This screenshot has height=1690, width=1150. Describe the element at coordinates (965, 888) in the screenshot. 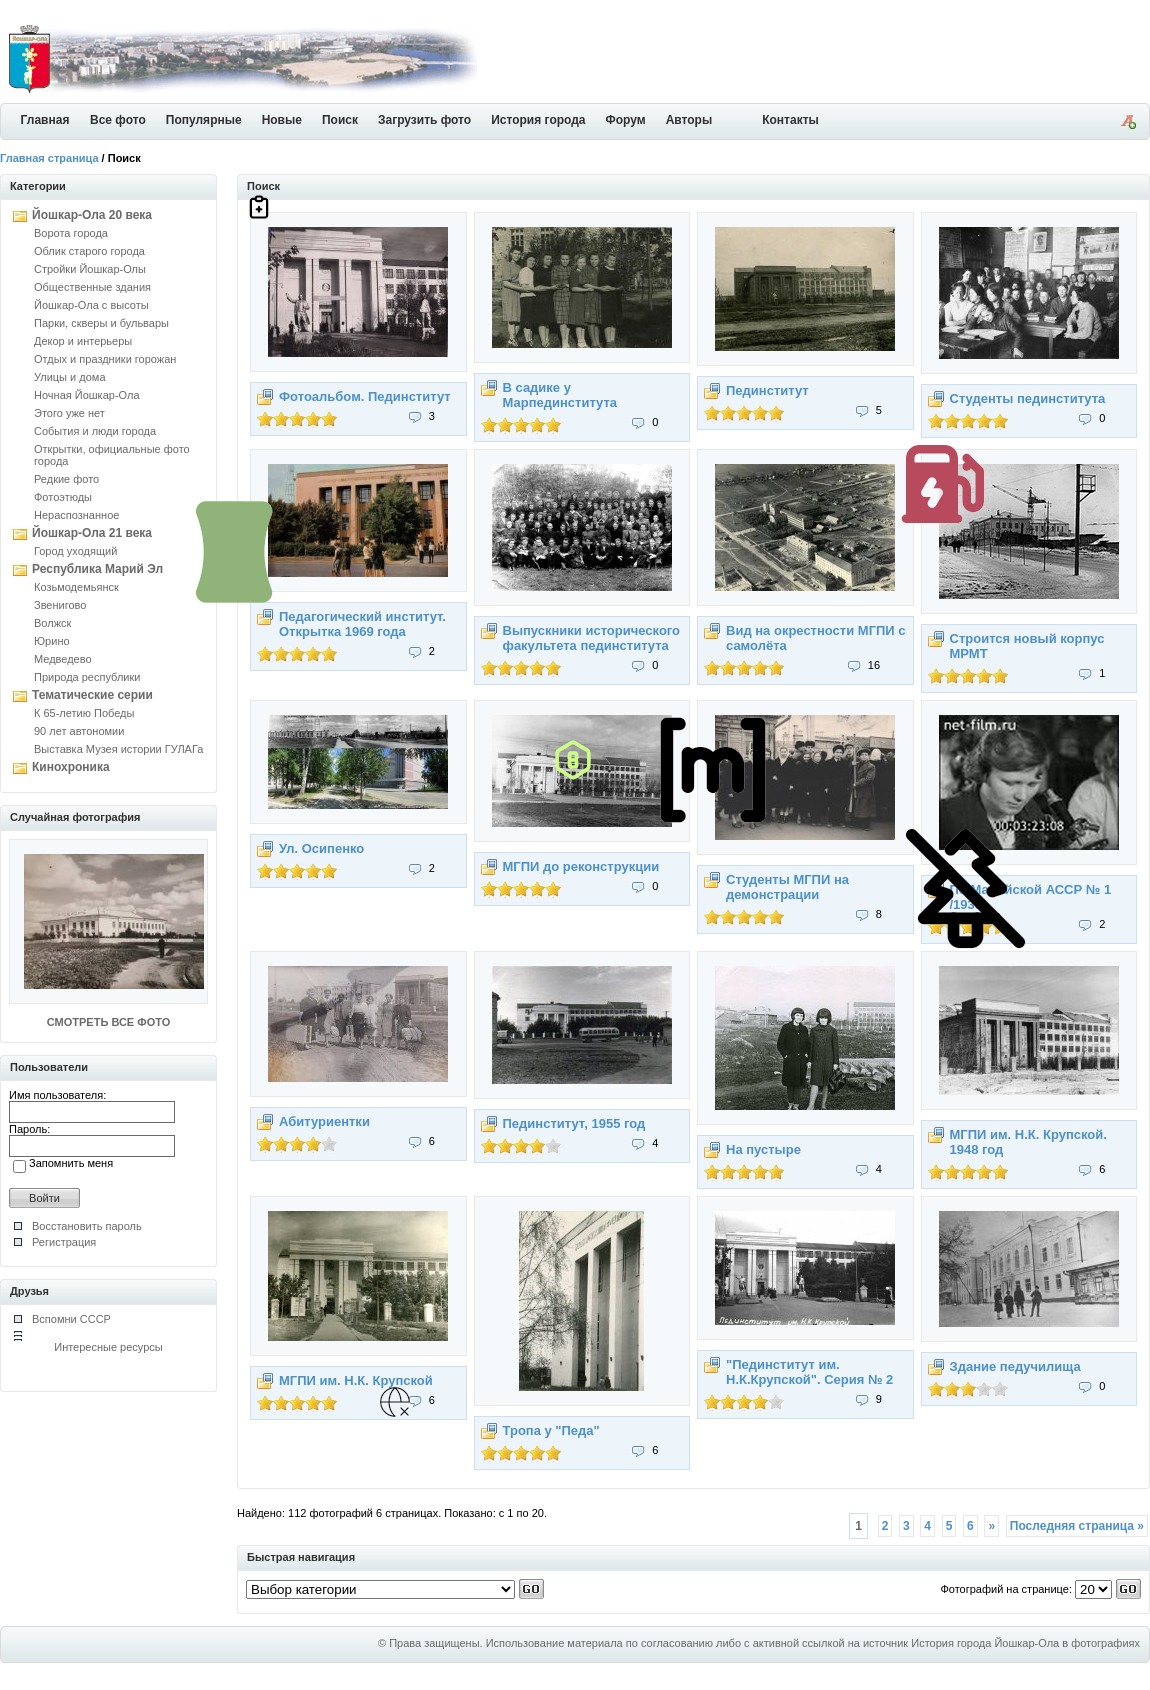

I see `disable holiday or seasonal theme` at that location.